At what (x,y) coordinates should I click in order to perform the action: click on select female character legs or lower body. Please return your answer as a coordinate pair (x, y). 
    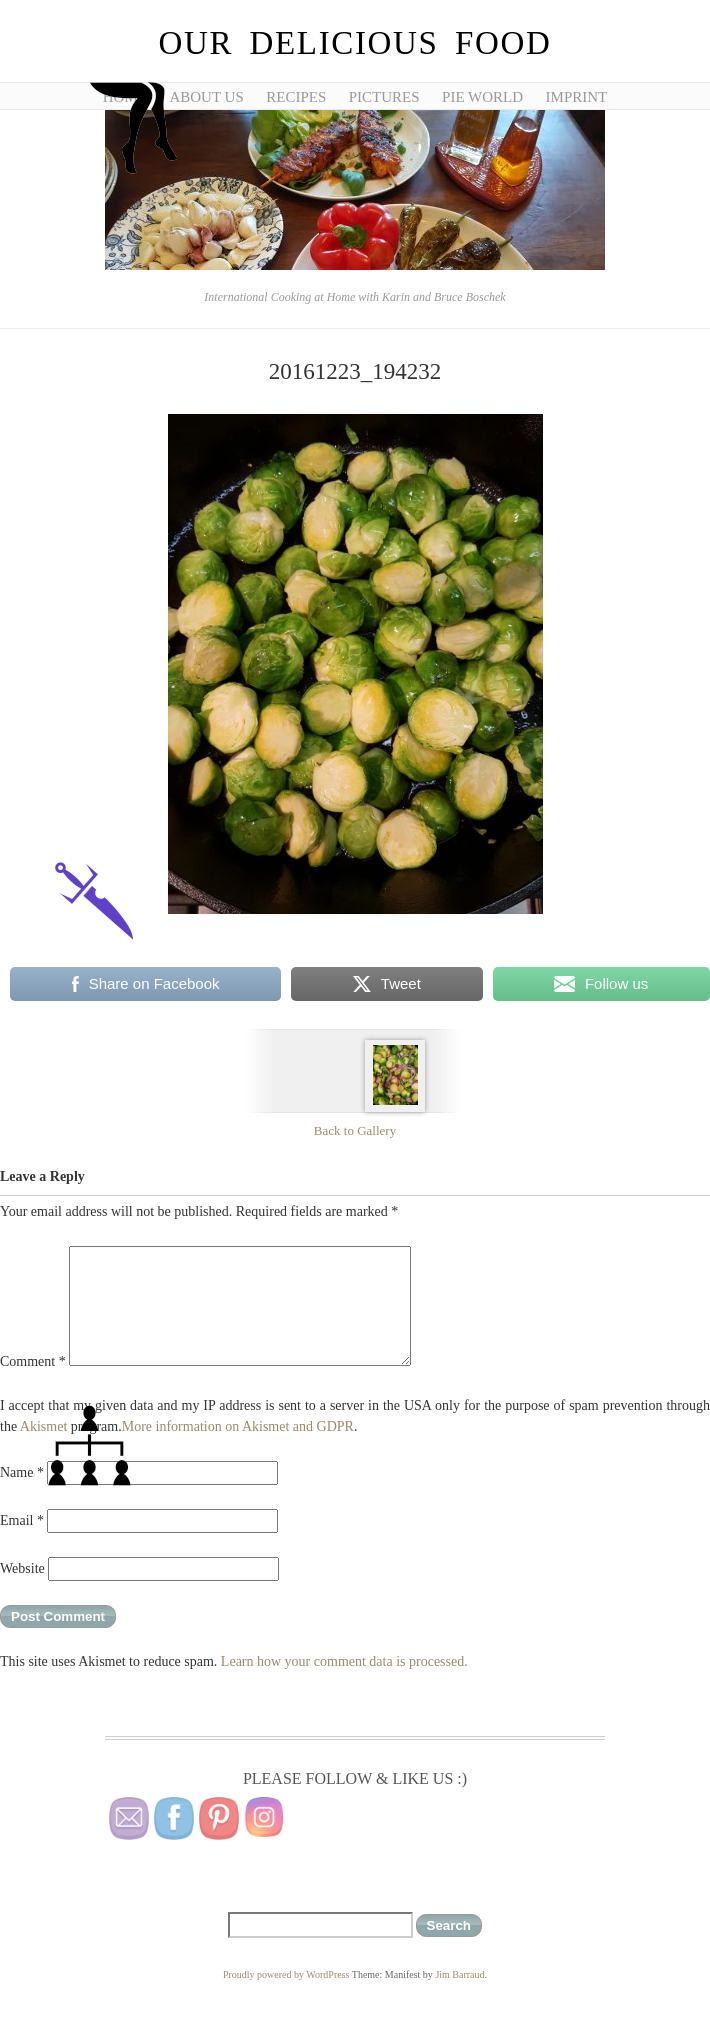
    Looking at the image, I should click on (133, 128).